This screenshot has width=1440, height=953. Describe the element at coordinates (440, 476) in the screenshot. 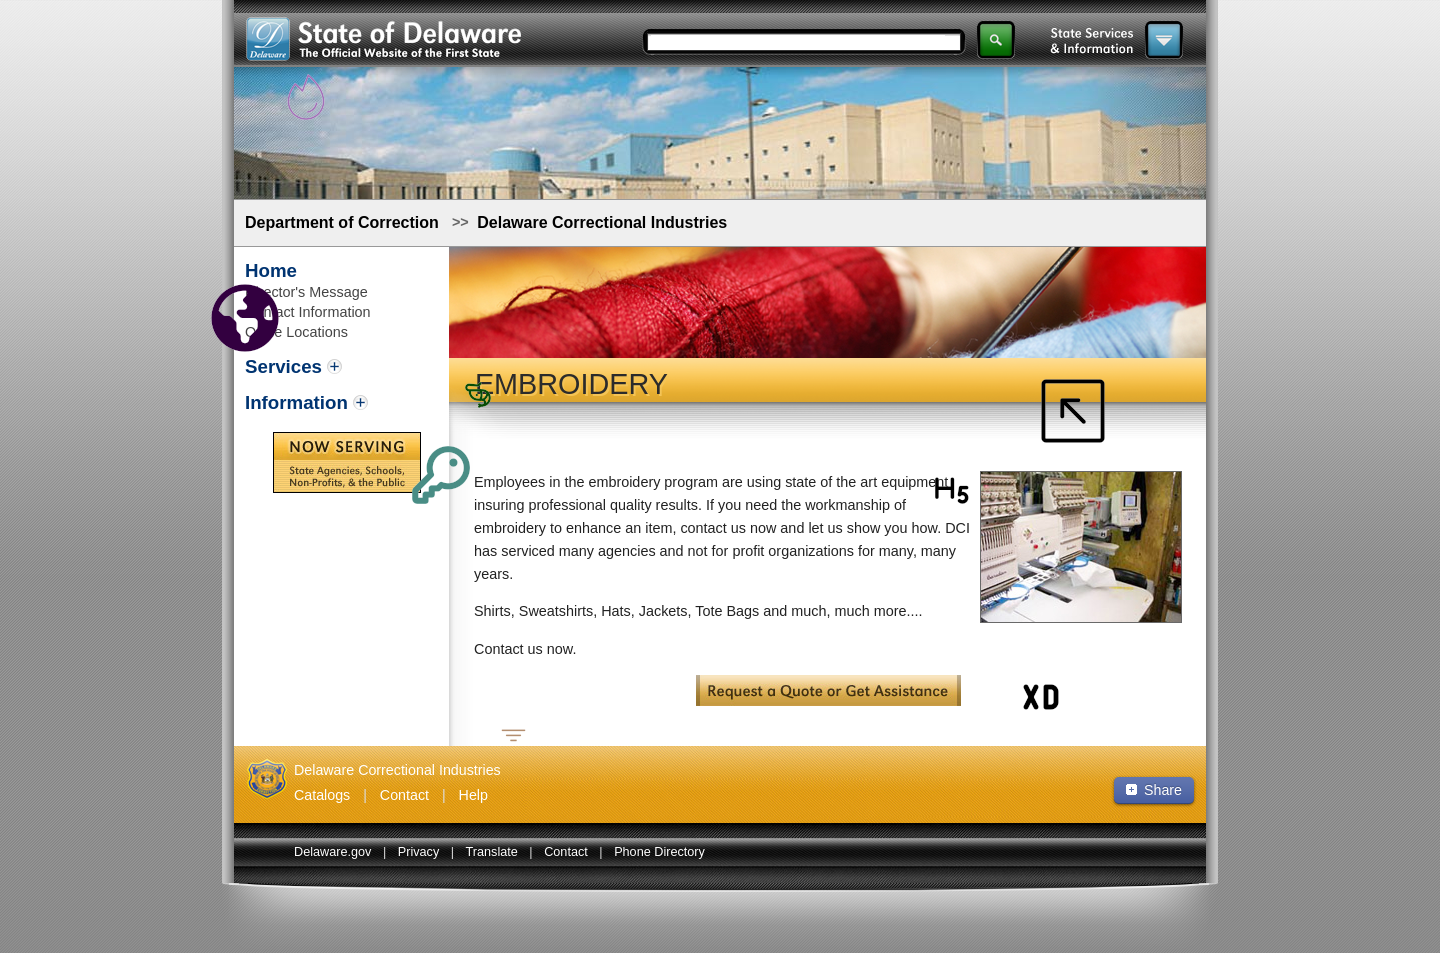

I see `access security or password settings` at that location.